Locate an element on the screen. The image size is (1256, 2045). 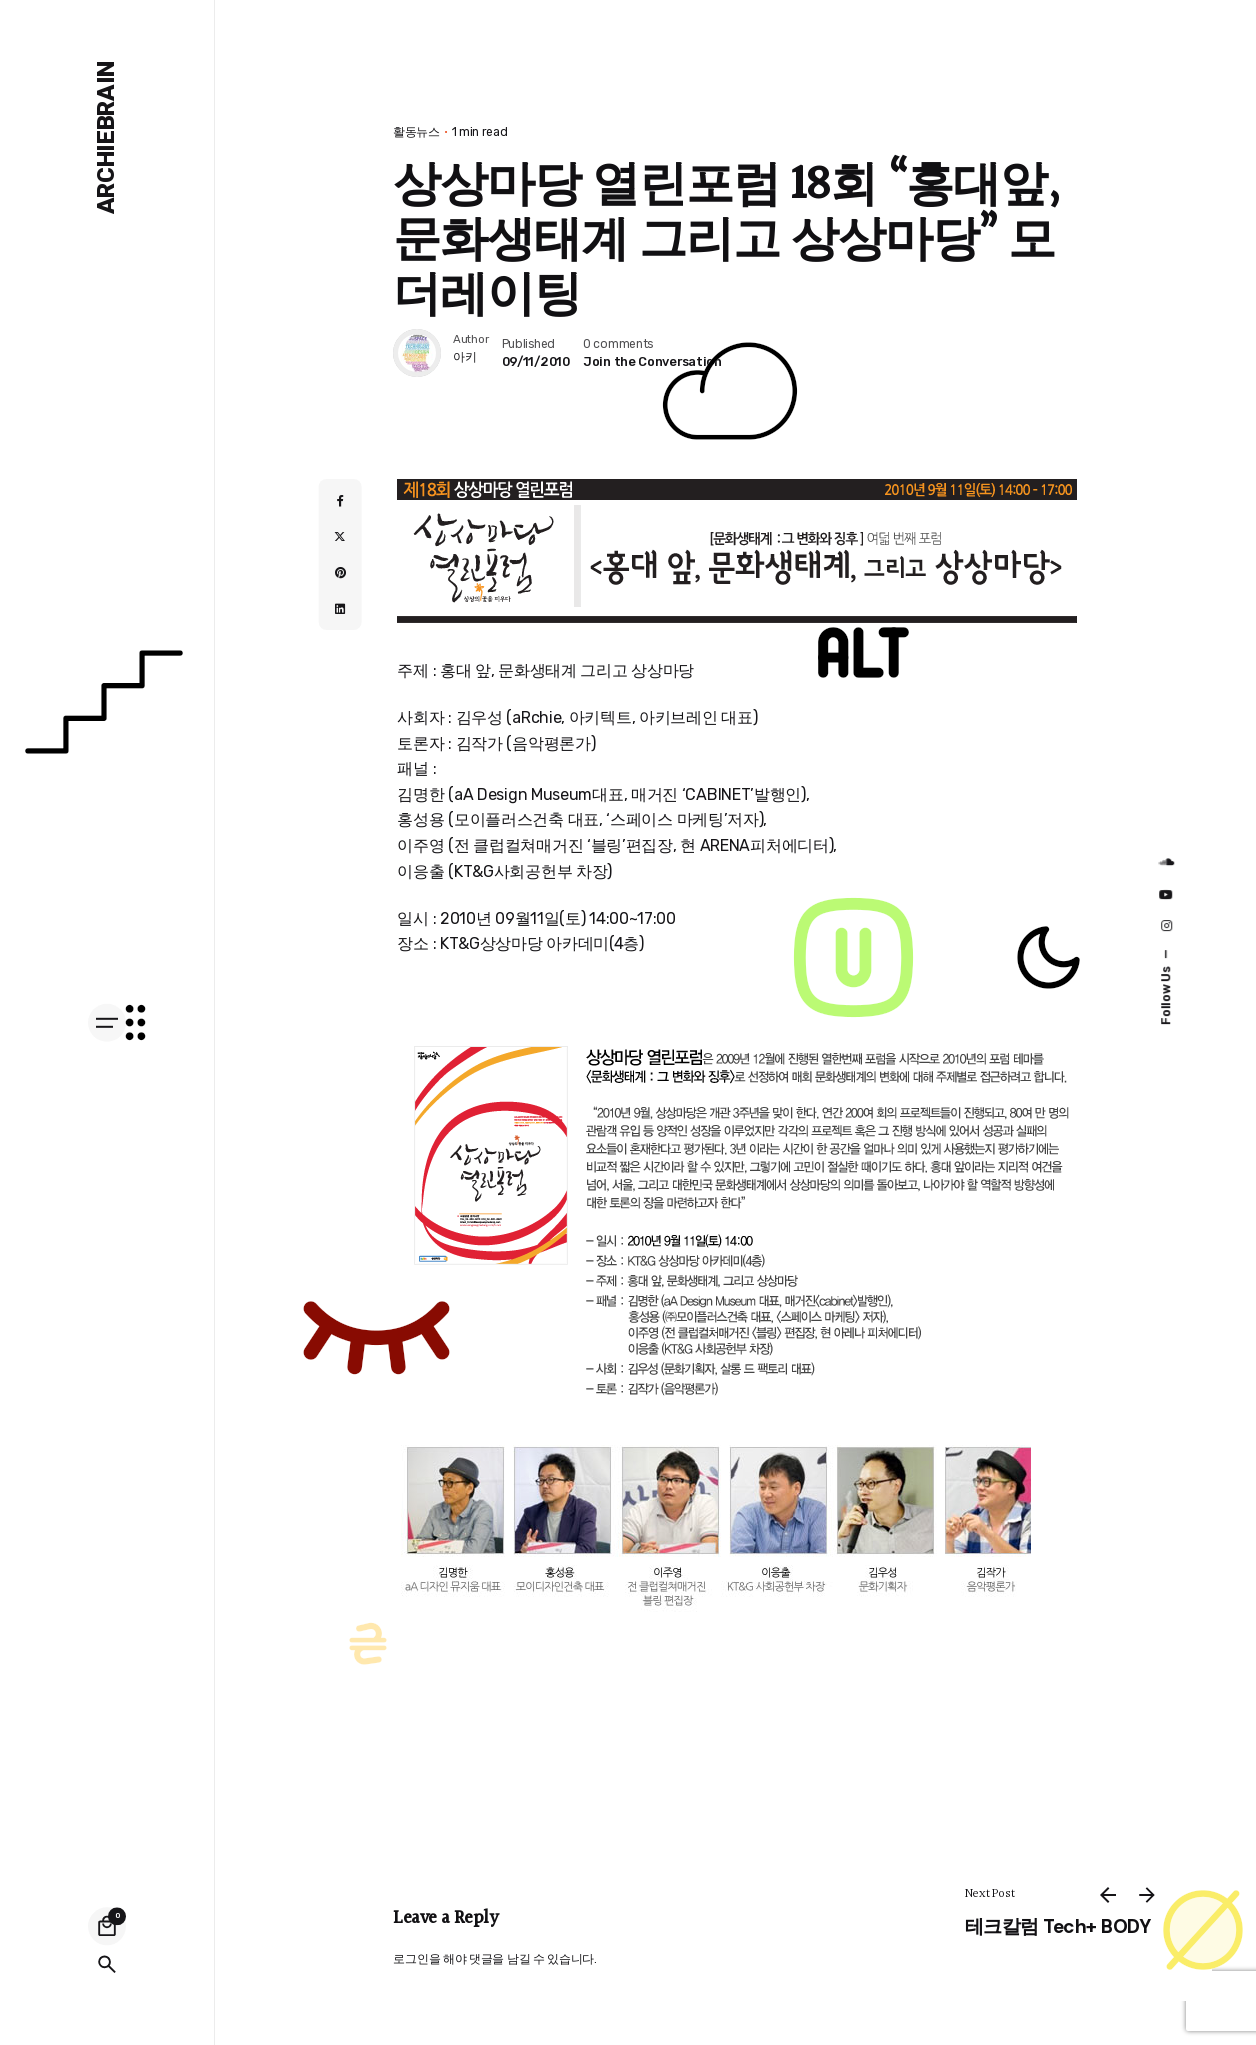
toggle dark mode or night theme is located at coordinates (1048, 957).